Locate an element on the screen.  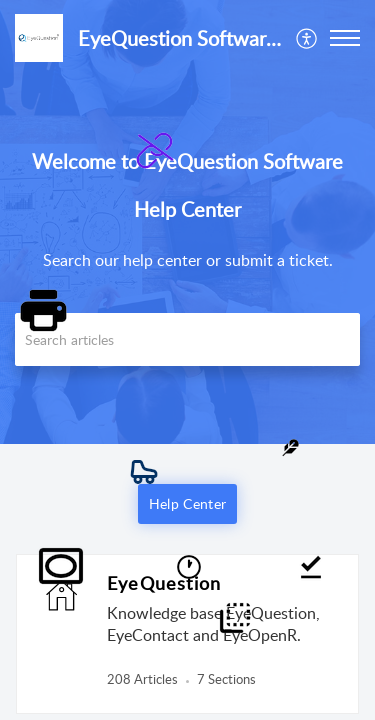
download complete is located at coordinates (311, 567).